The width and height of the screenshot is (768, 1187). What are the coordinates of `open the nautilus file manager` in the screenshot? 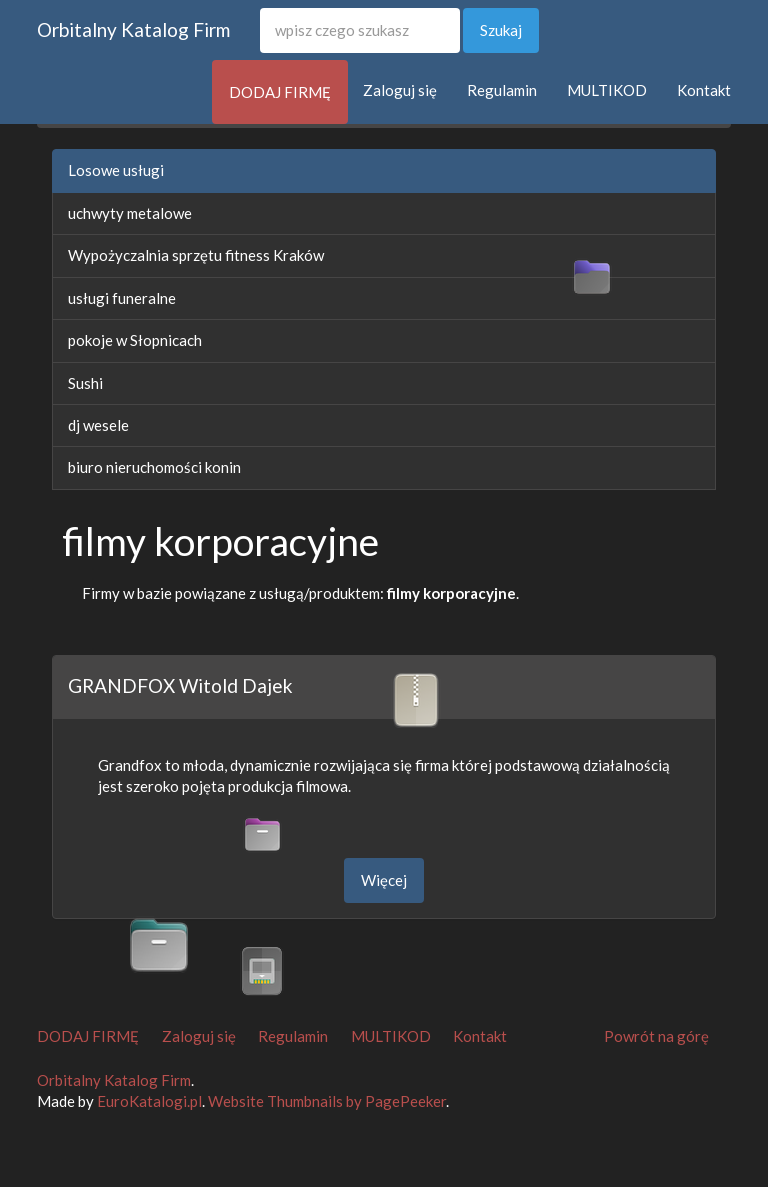 It's located at (159, 945).